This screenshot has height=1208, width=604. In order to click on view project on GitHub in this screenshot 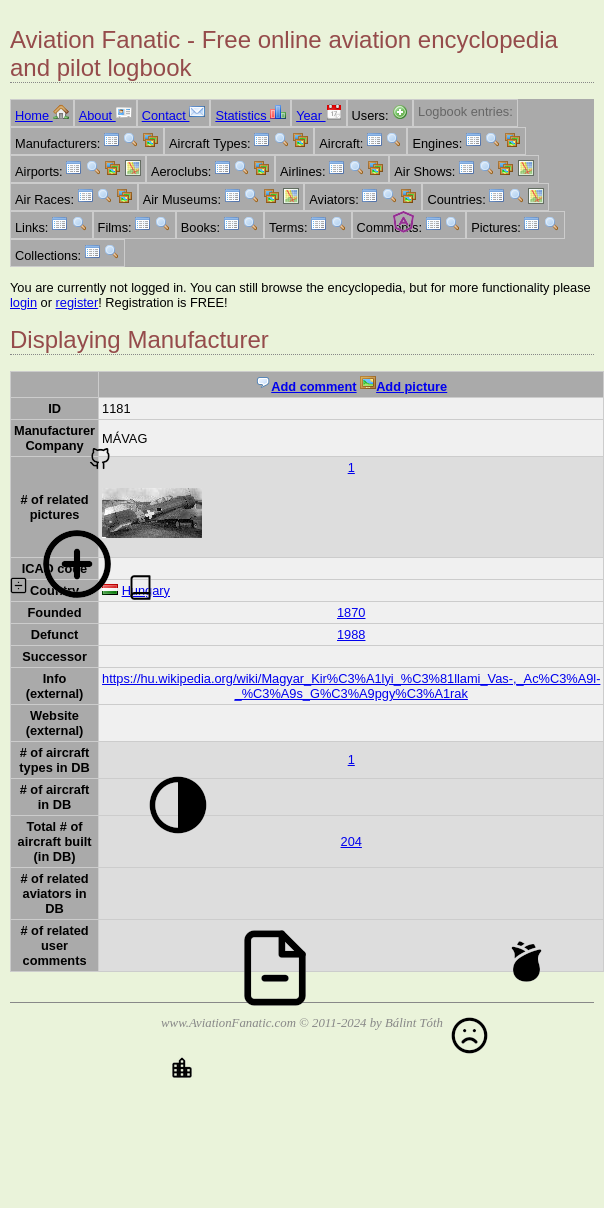, I will do `click(100, 459)`.